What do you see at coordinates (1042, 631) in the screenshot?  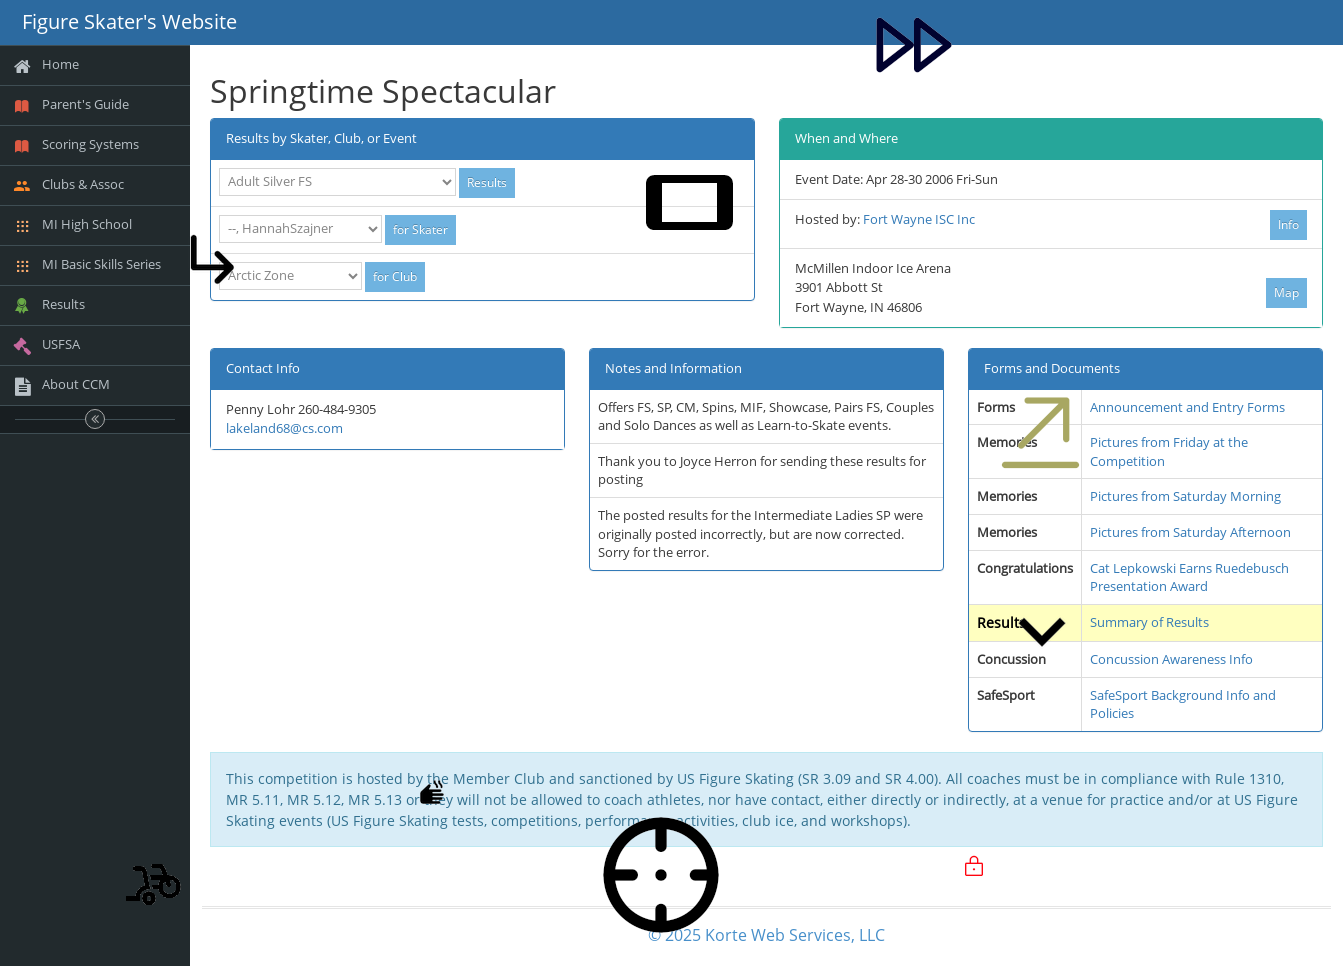 I see `expand to show more content` at bounding box center [1042, 631].